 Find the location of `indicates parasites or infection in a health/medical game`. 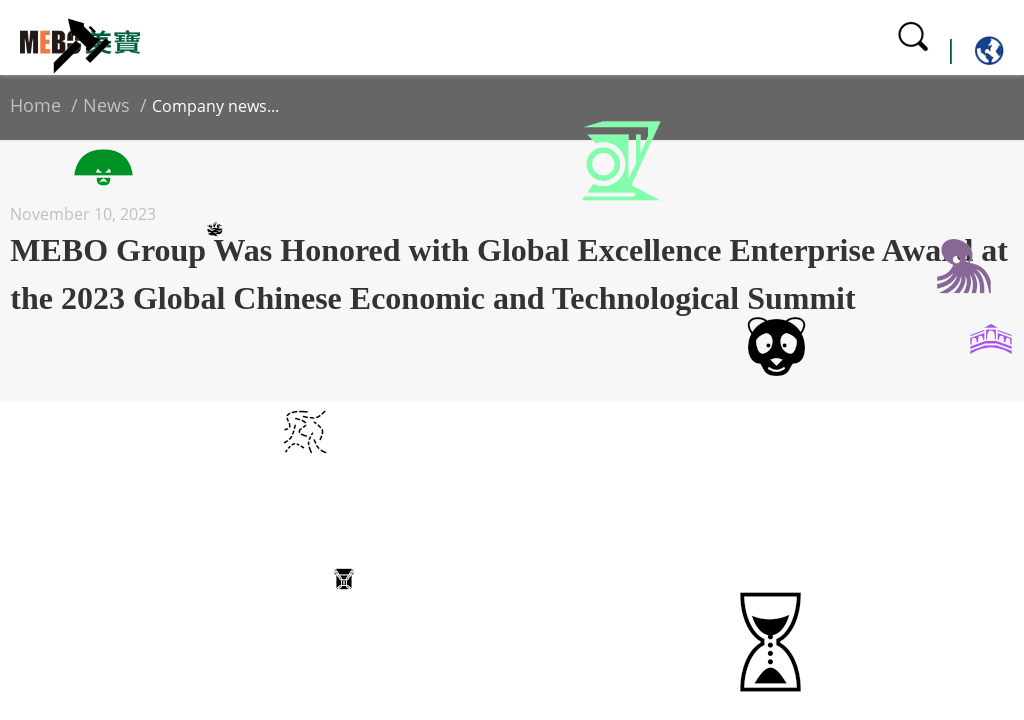

indicates parasites or infection in a health/medical game is located at coordinates (305, 432).